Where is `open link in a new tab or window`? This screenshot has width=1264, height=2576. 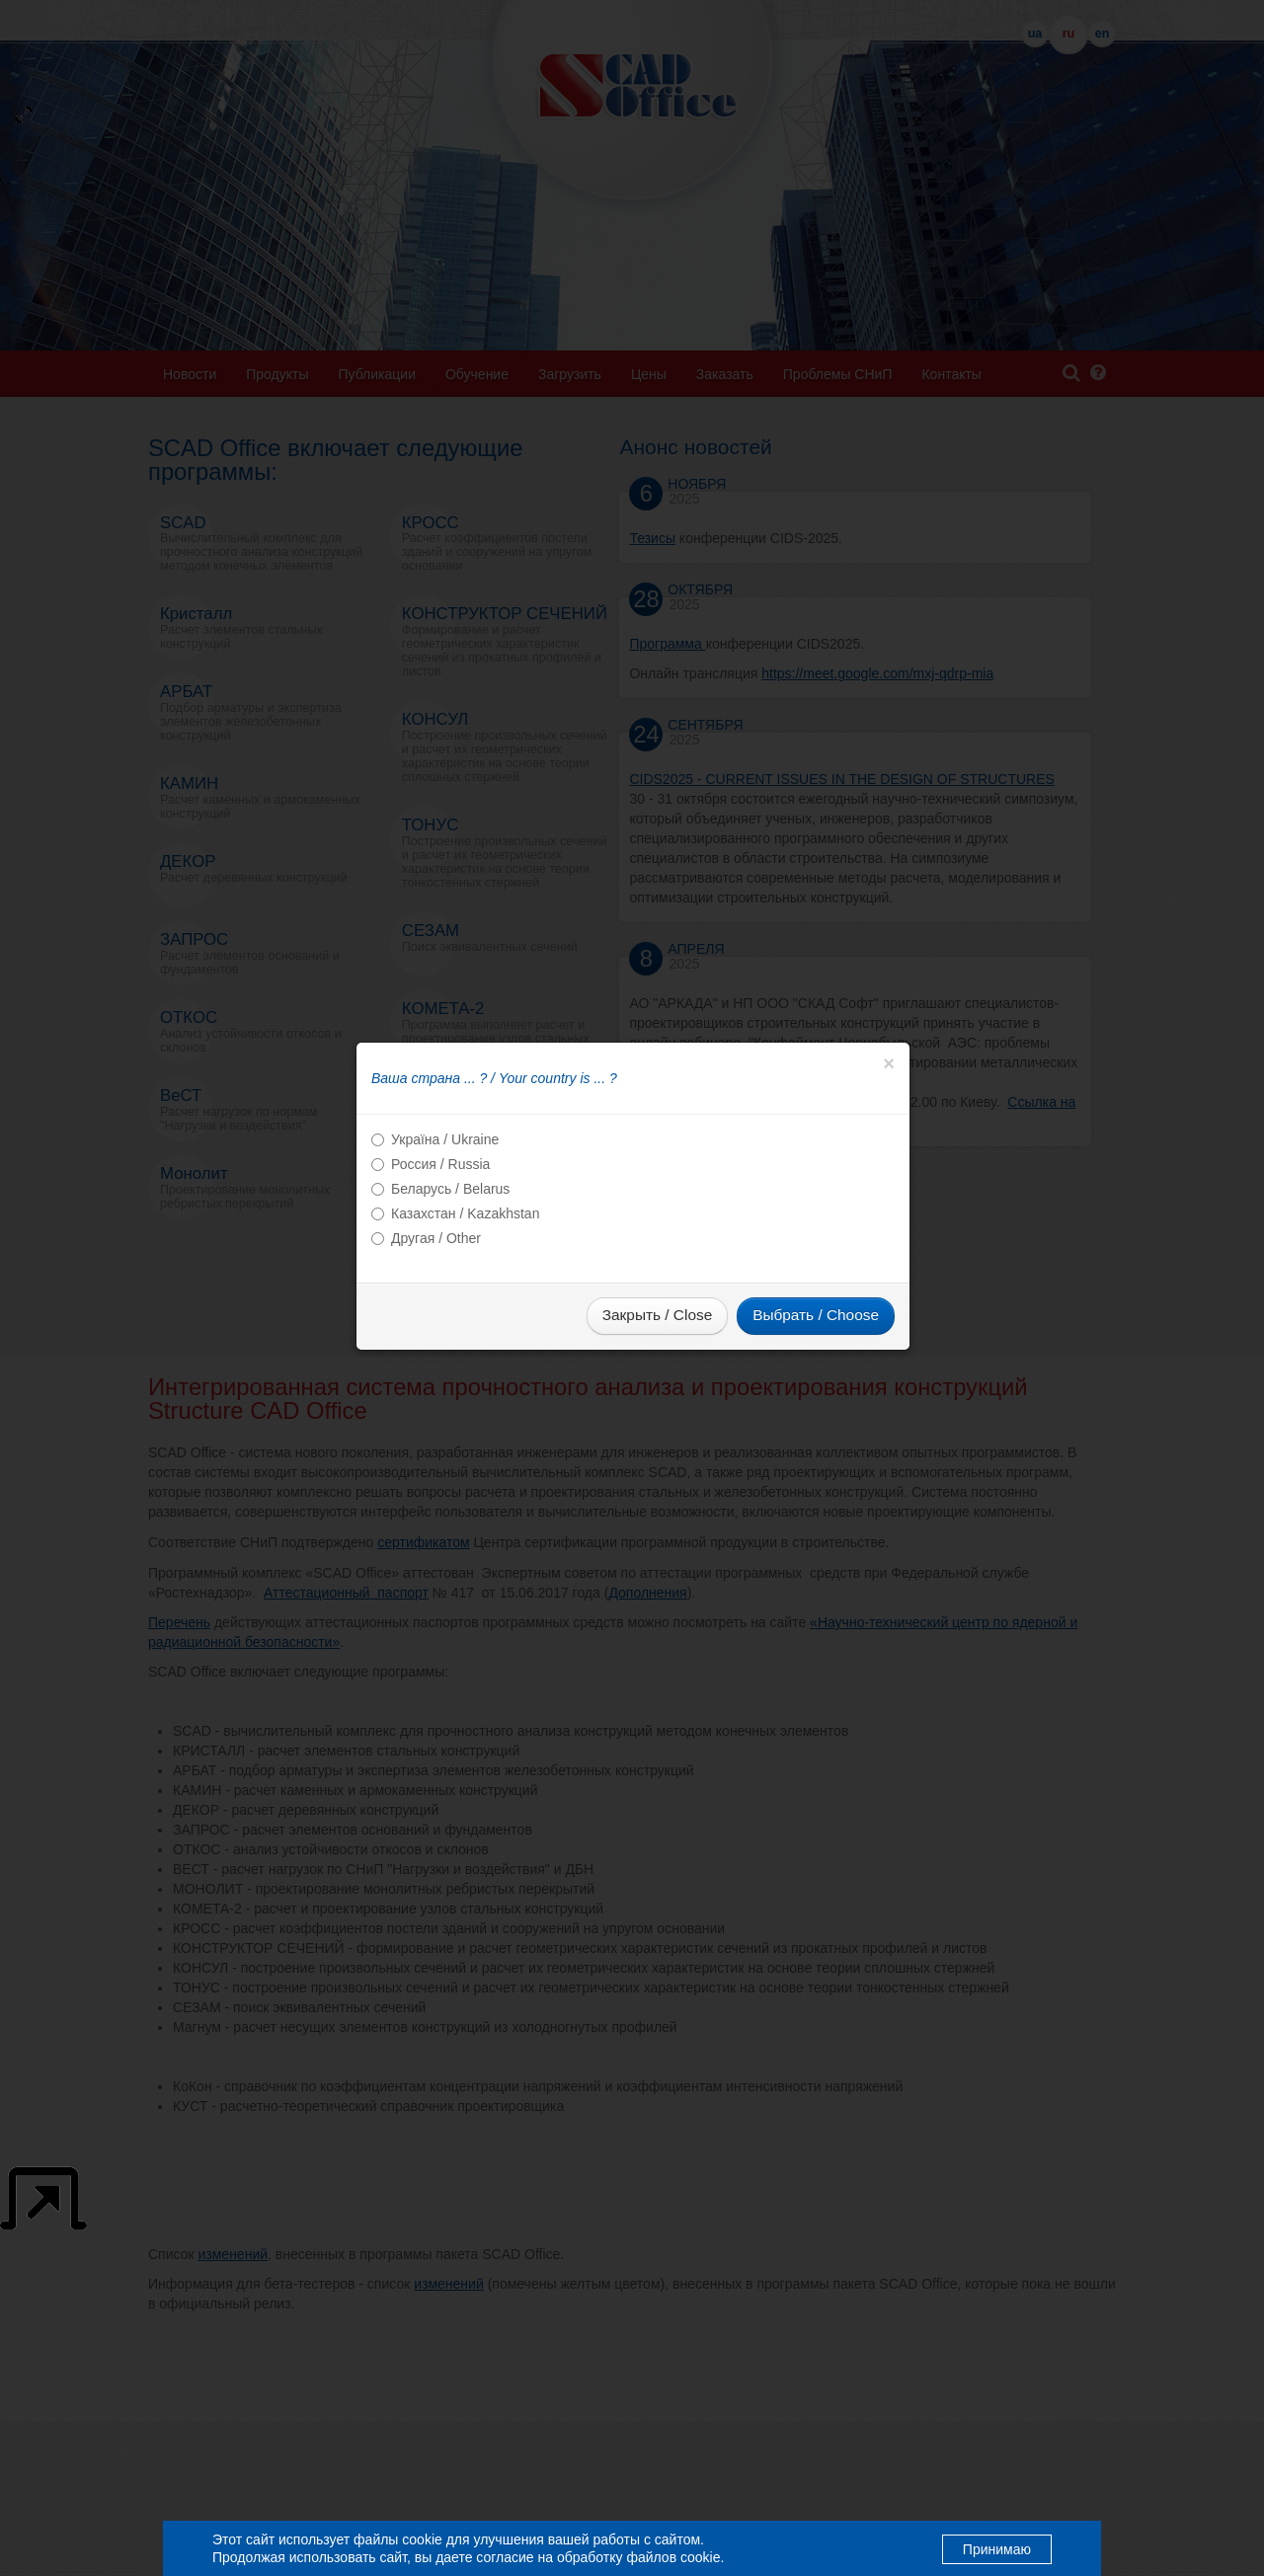 open link in a new tab or window is located at coordinates (43, 2197).